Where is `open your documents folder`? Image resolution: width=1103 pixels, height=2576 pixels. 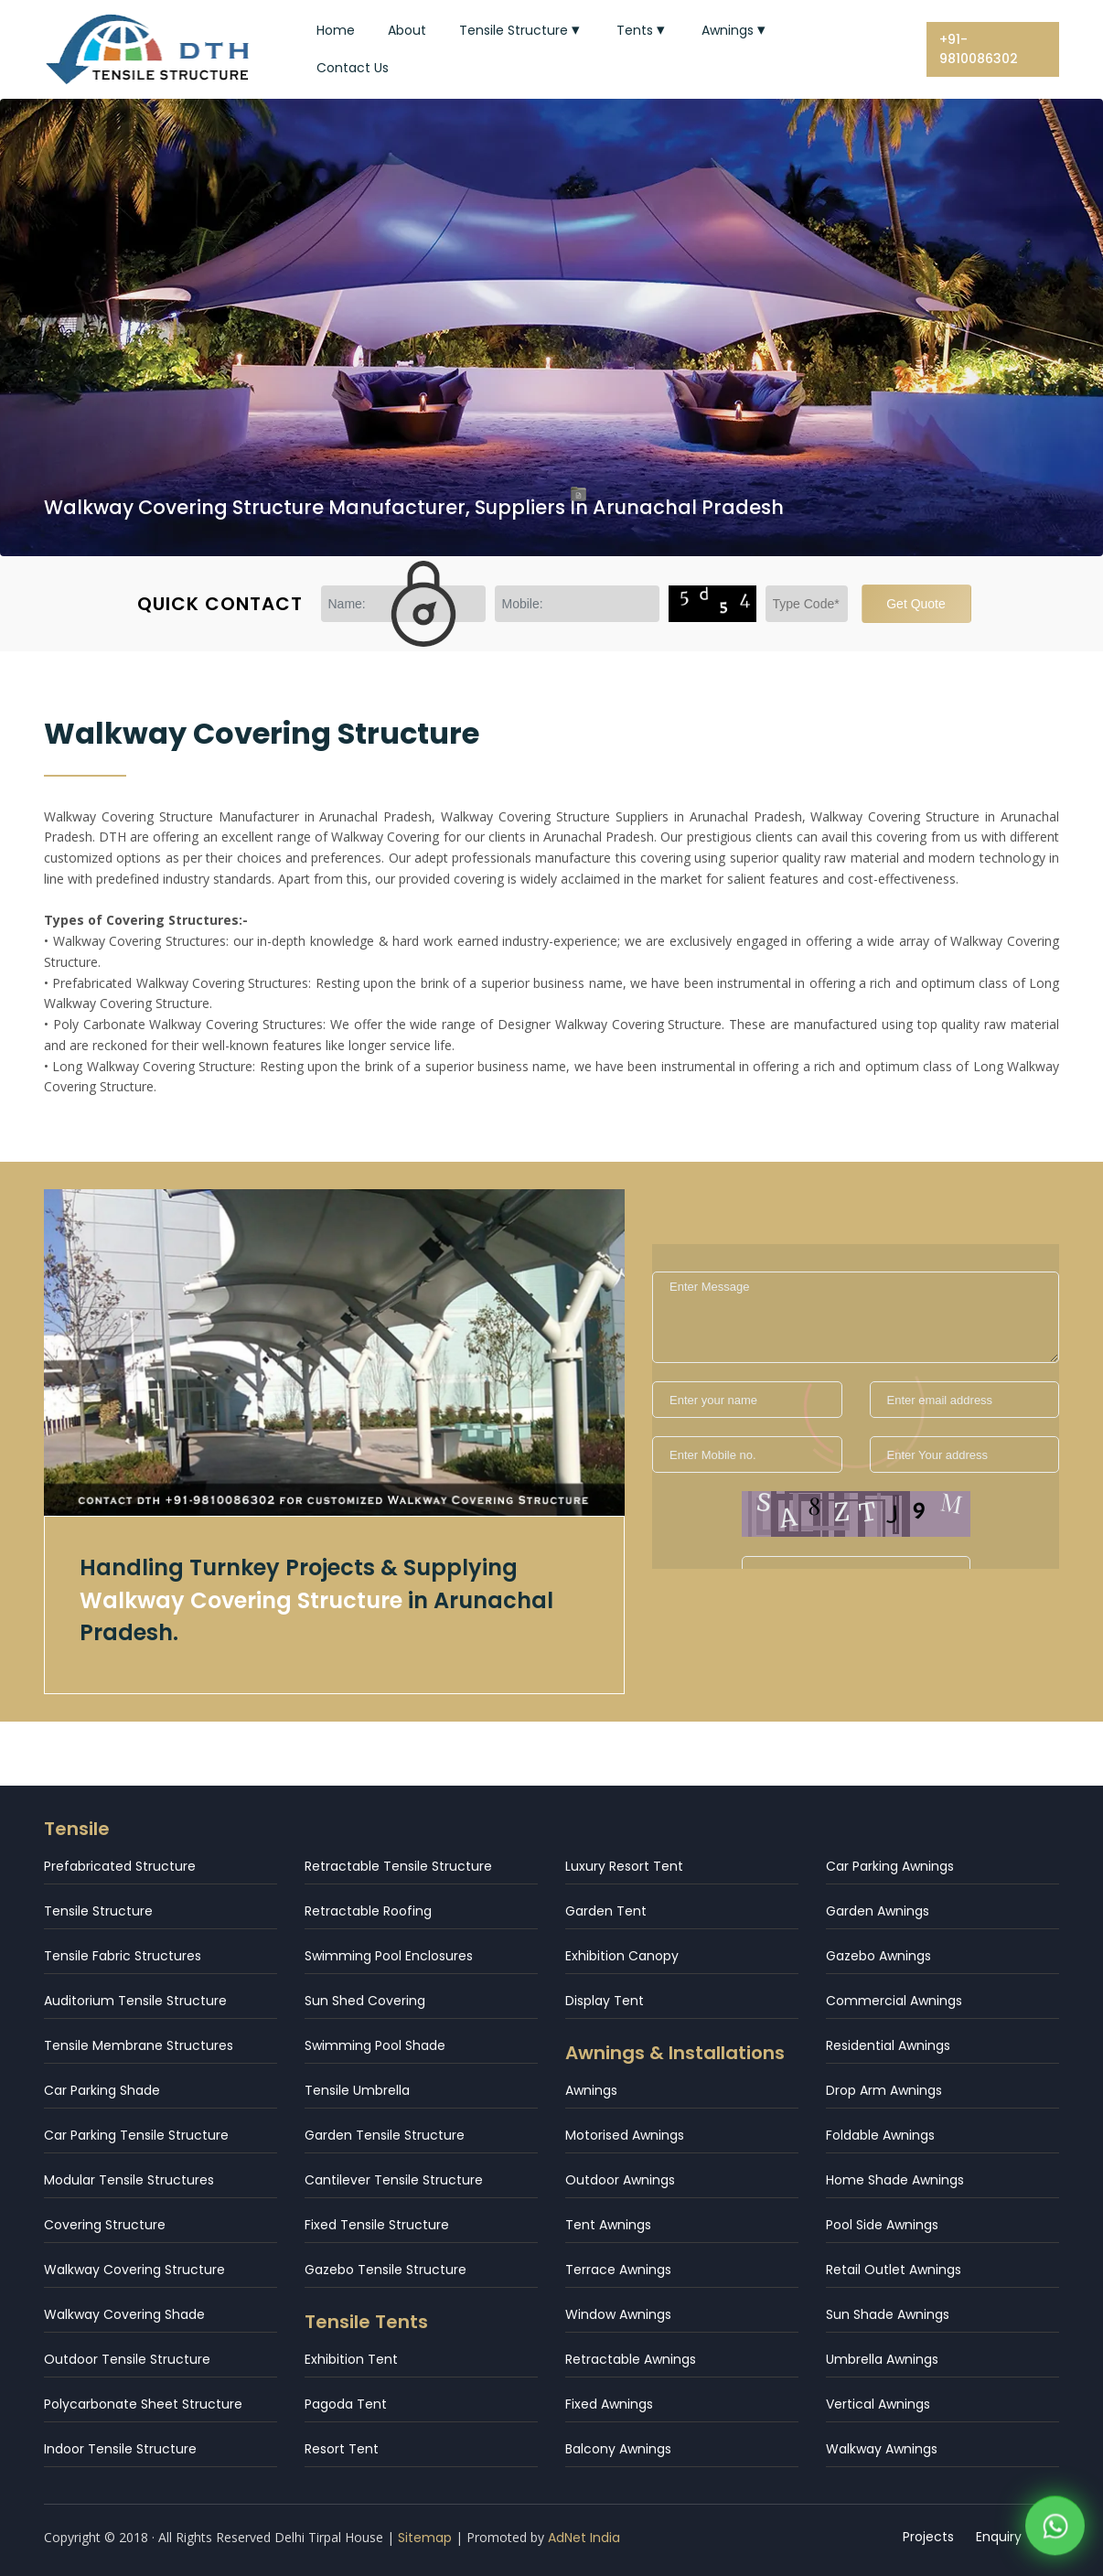
open your documents folder is located at coordinates (578, 493).